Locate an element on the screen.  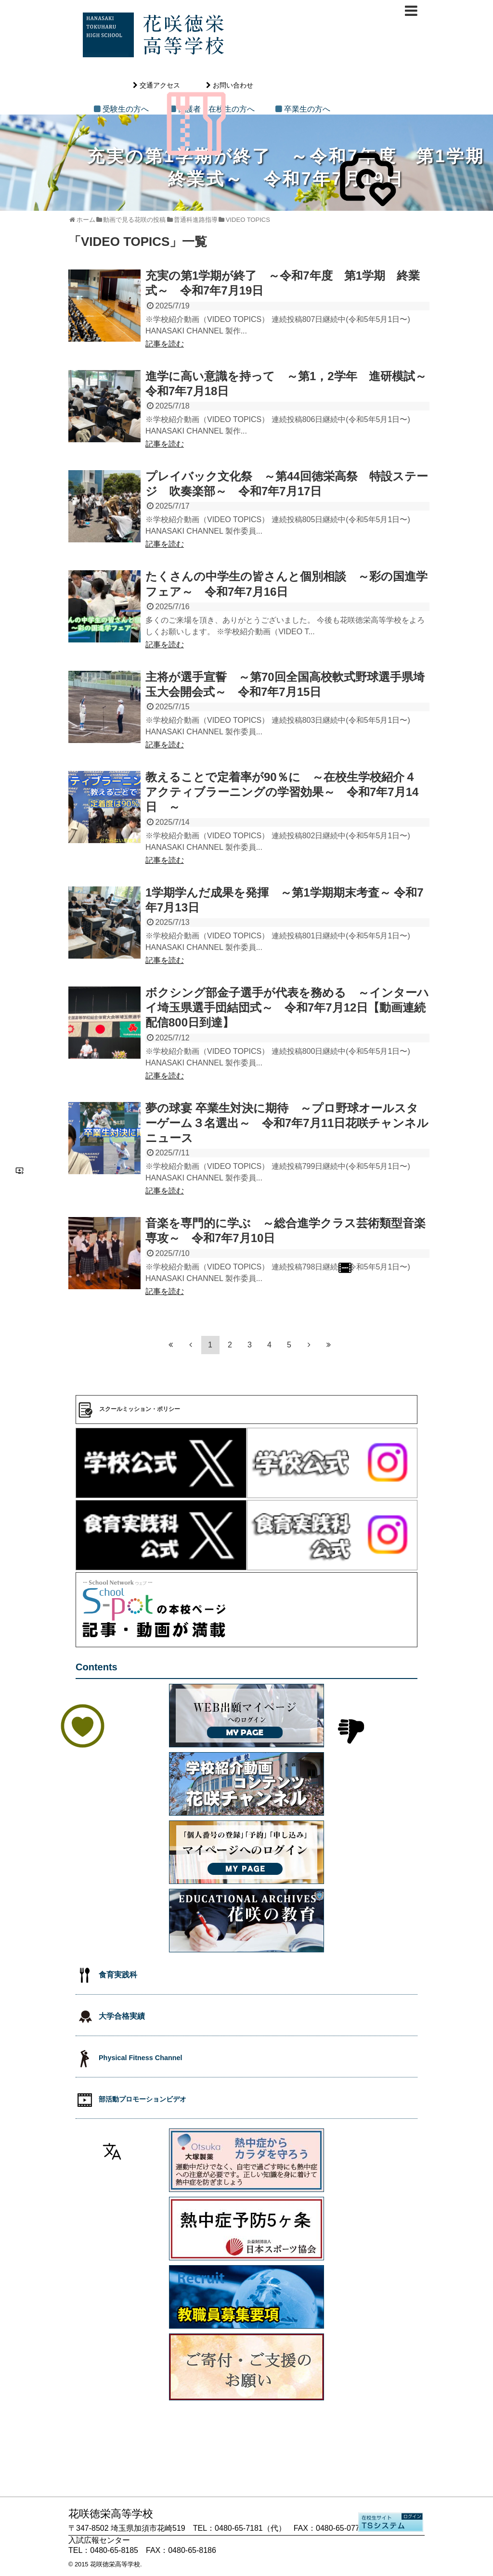
change language settings is located at coordinates (112, 2151).